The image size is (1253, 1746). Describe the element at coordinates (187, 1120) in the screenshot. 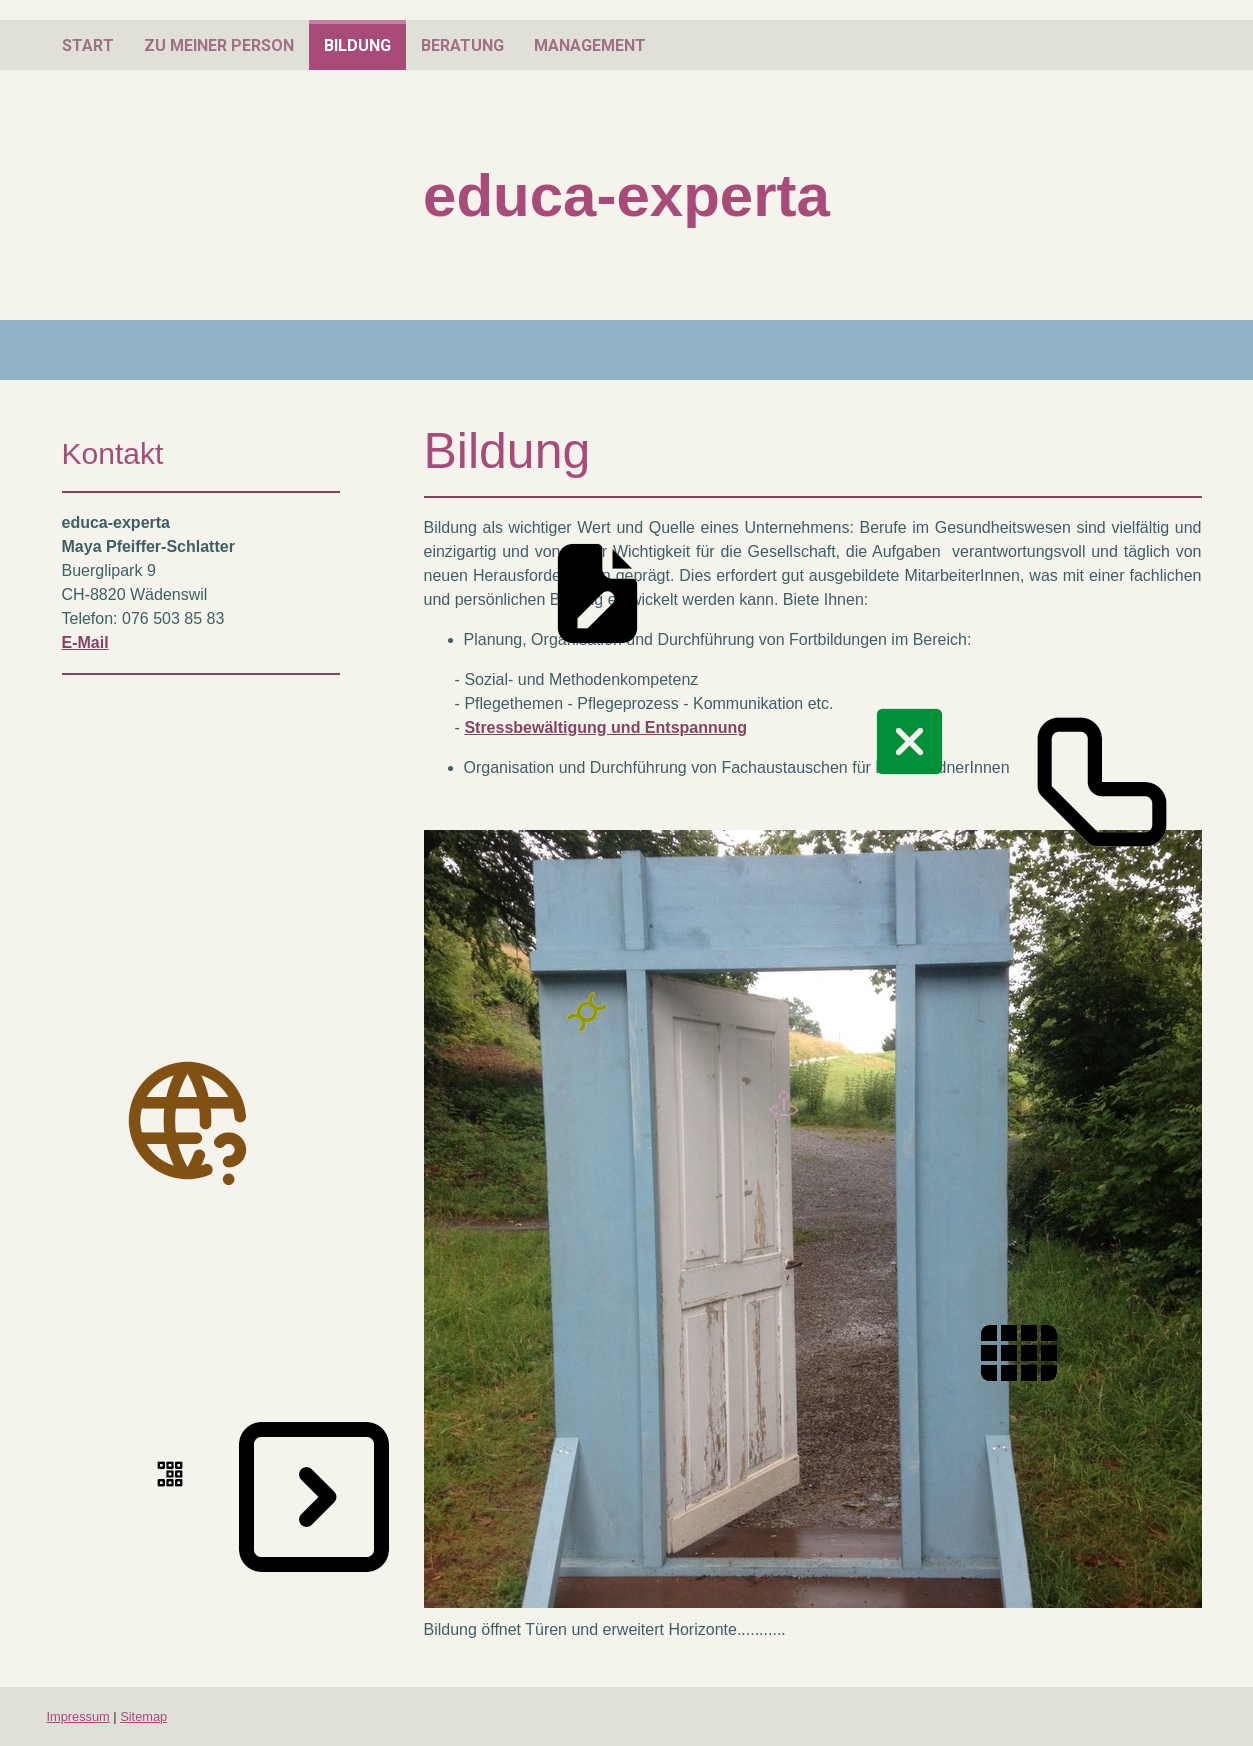

I see `access help or FAQ for international/global settings` at that location.